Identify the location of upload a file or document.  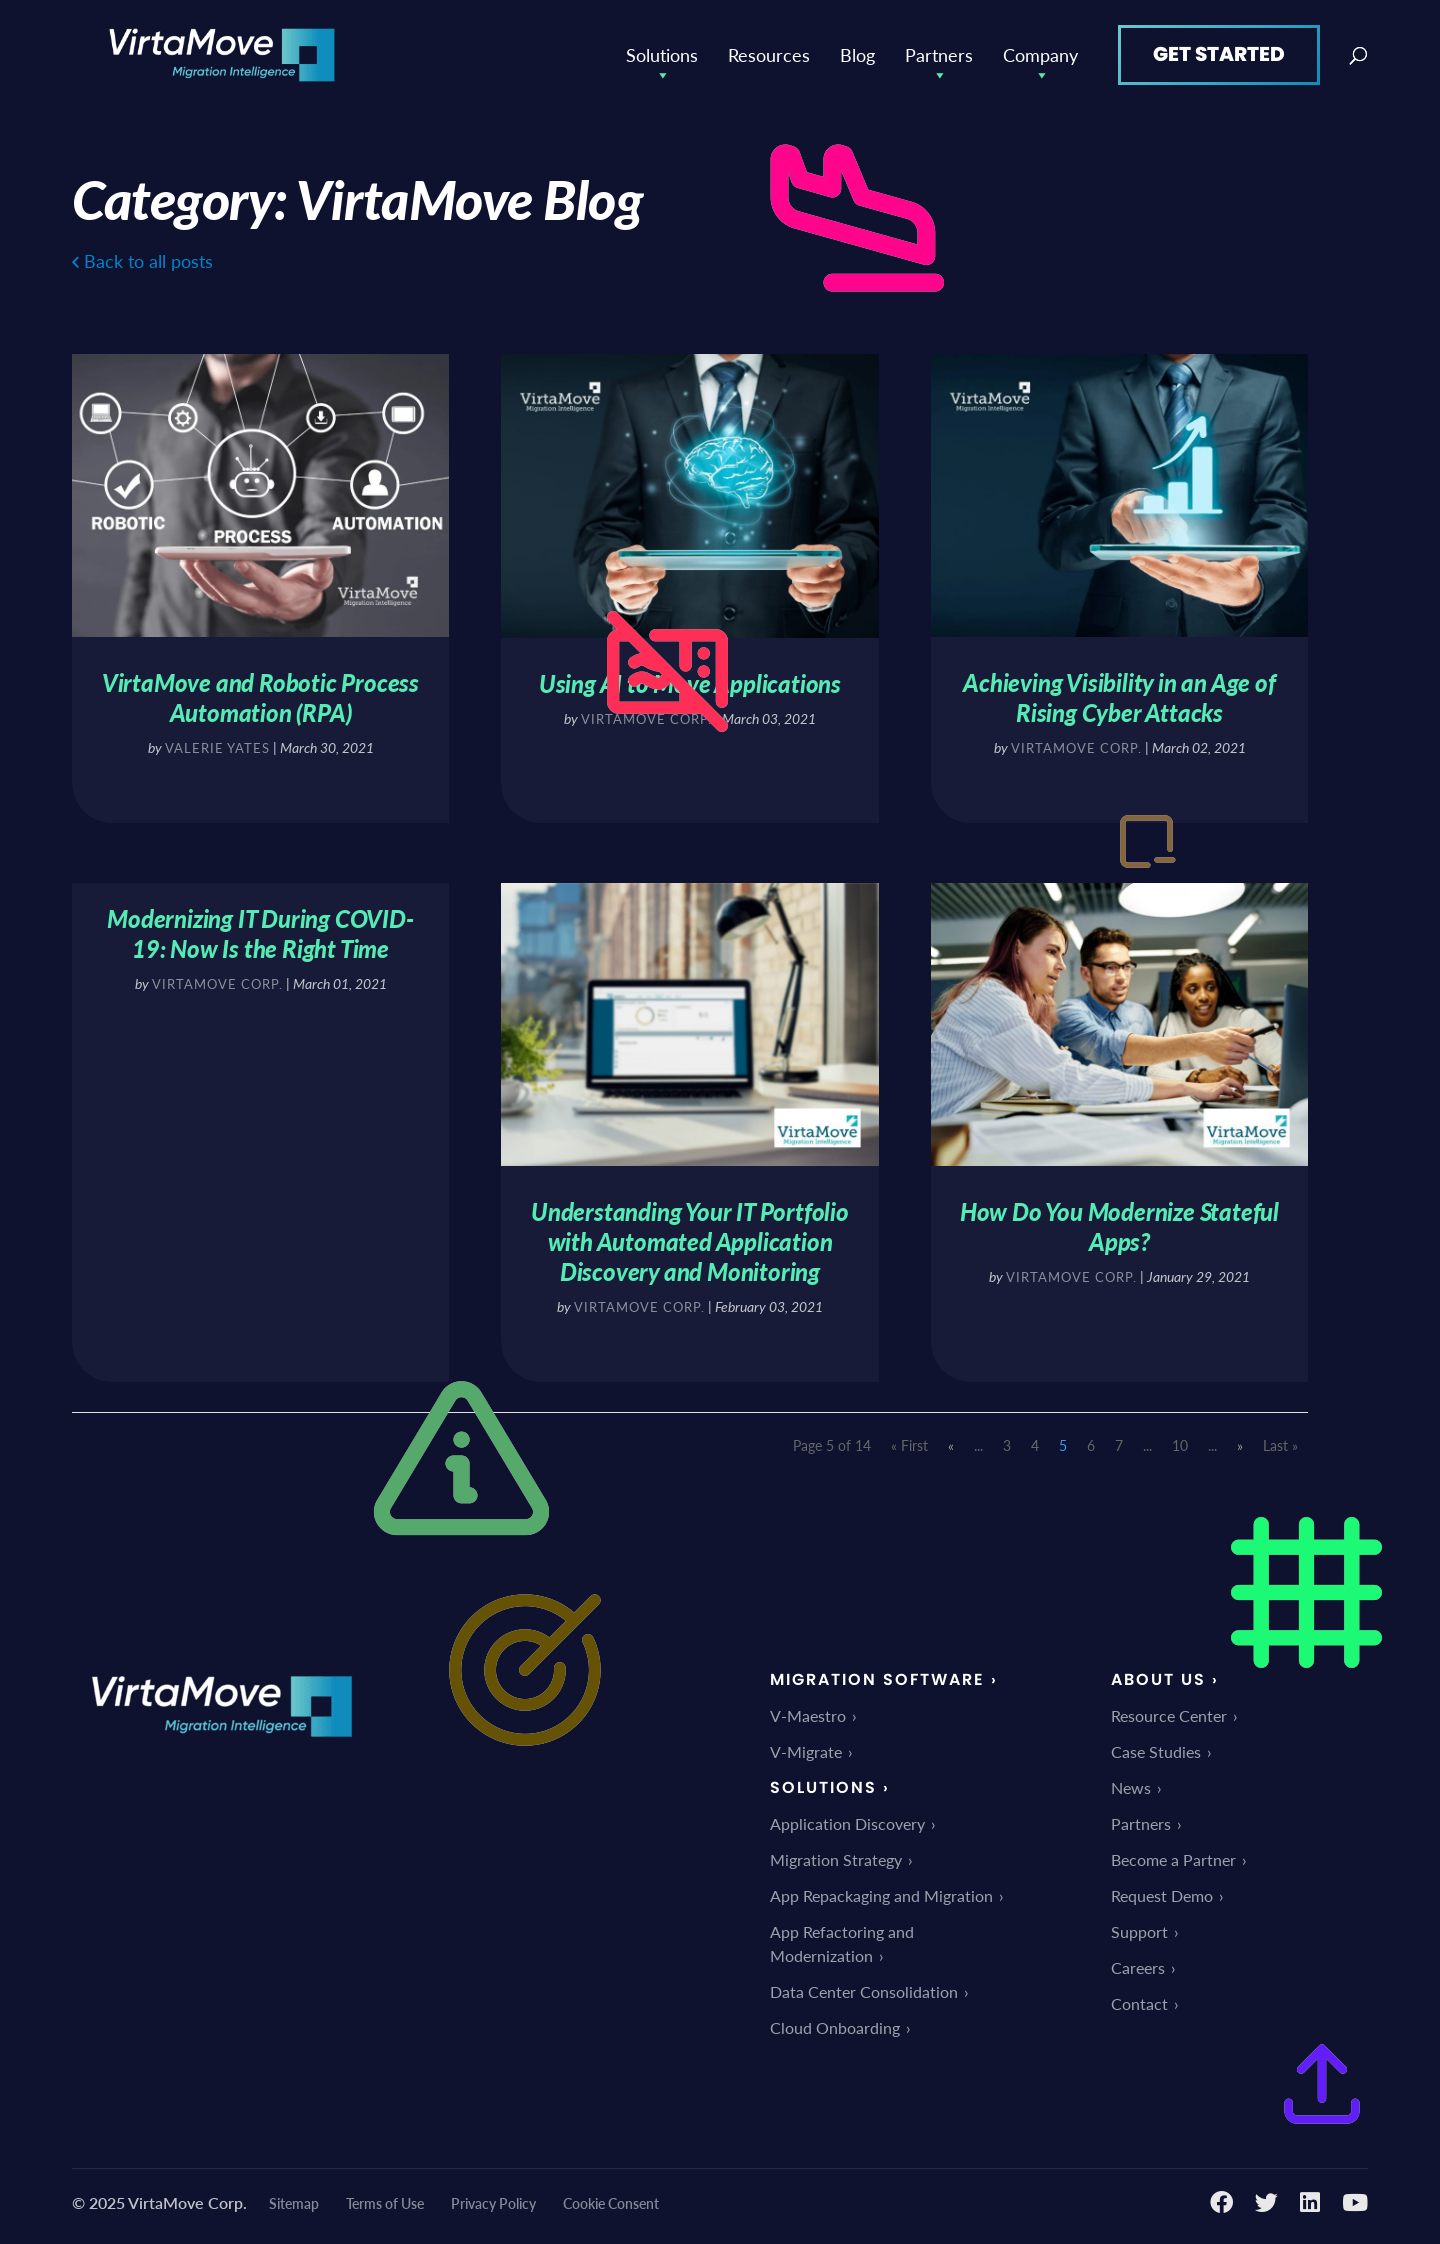
(1322, 2082).